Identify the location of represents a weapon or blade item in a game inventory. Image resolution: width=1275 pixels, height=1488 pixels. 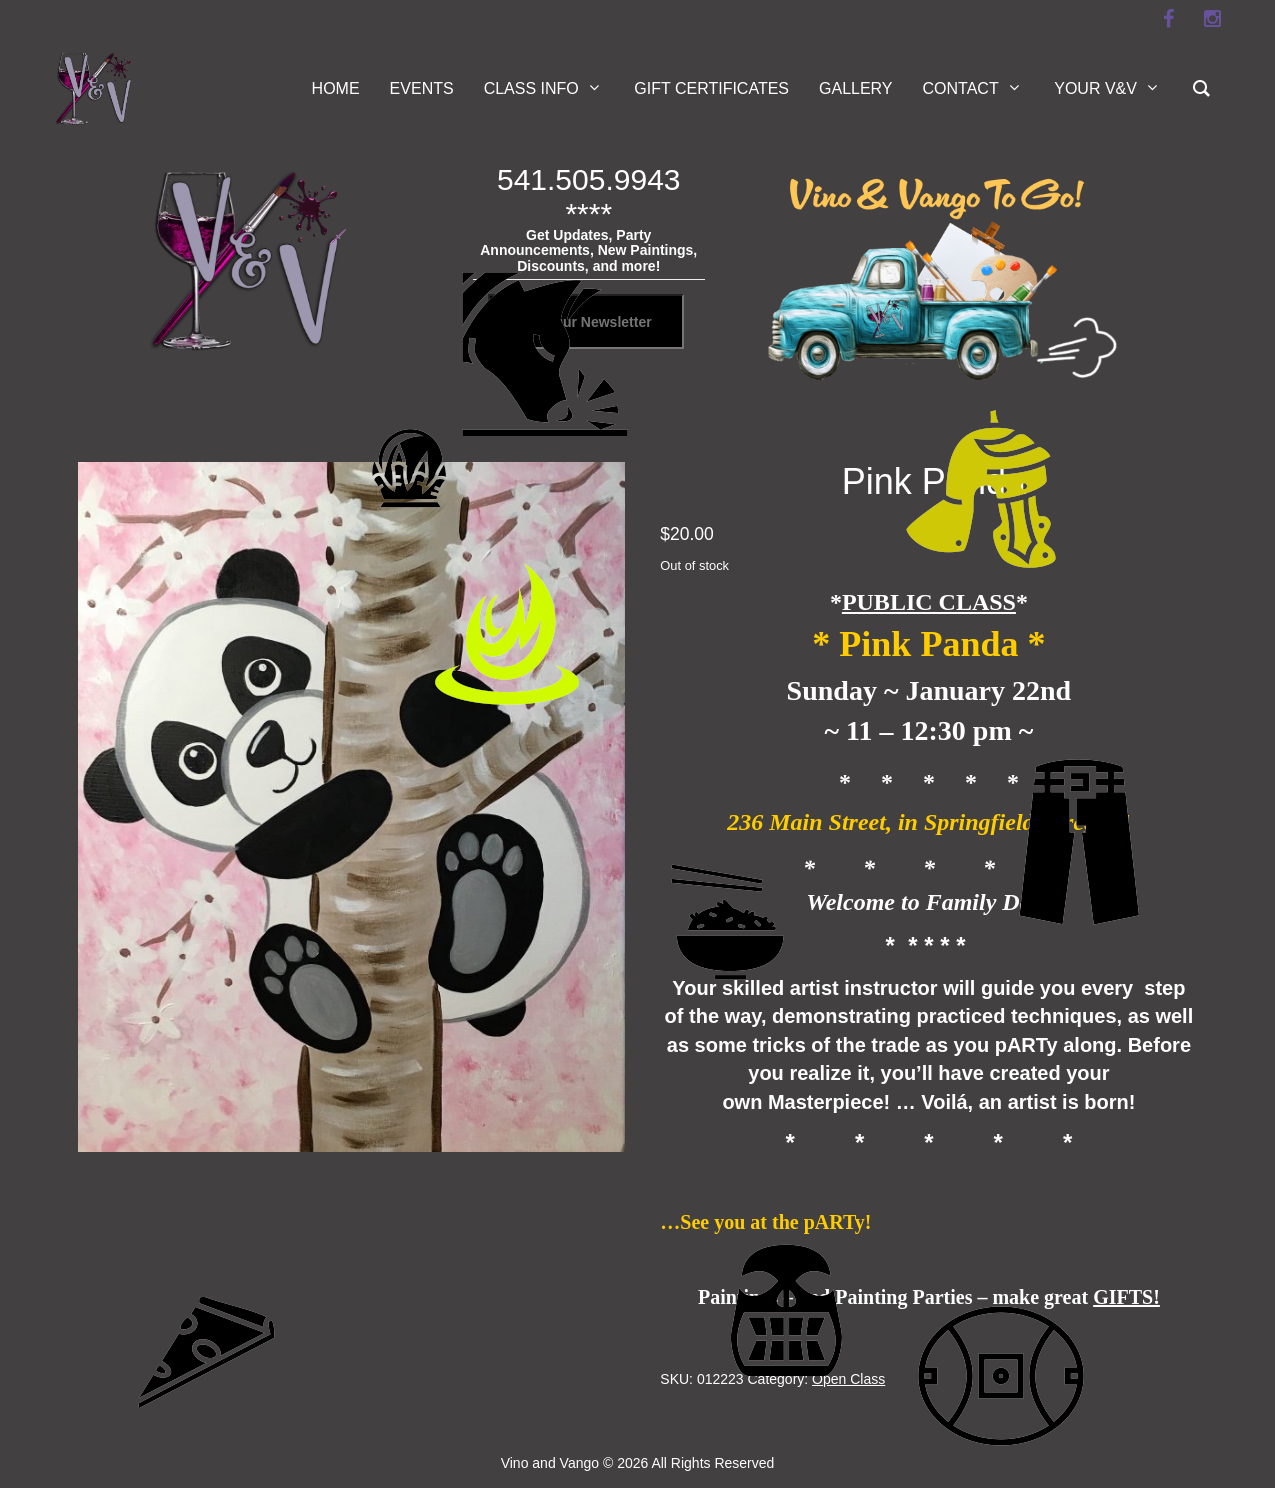
(338, 237).